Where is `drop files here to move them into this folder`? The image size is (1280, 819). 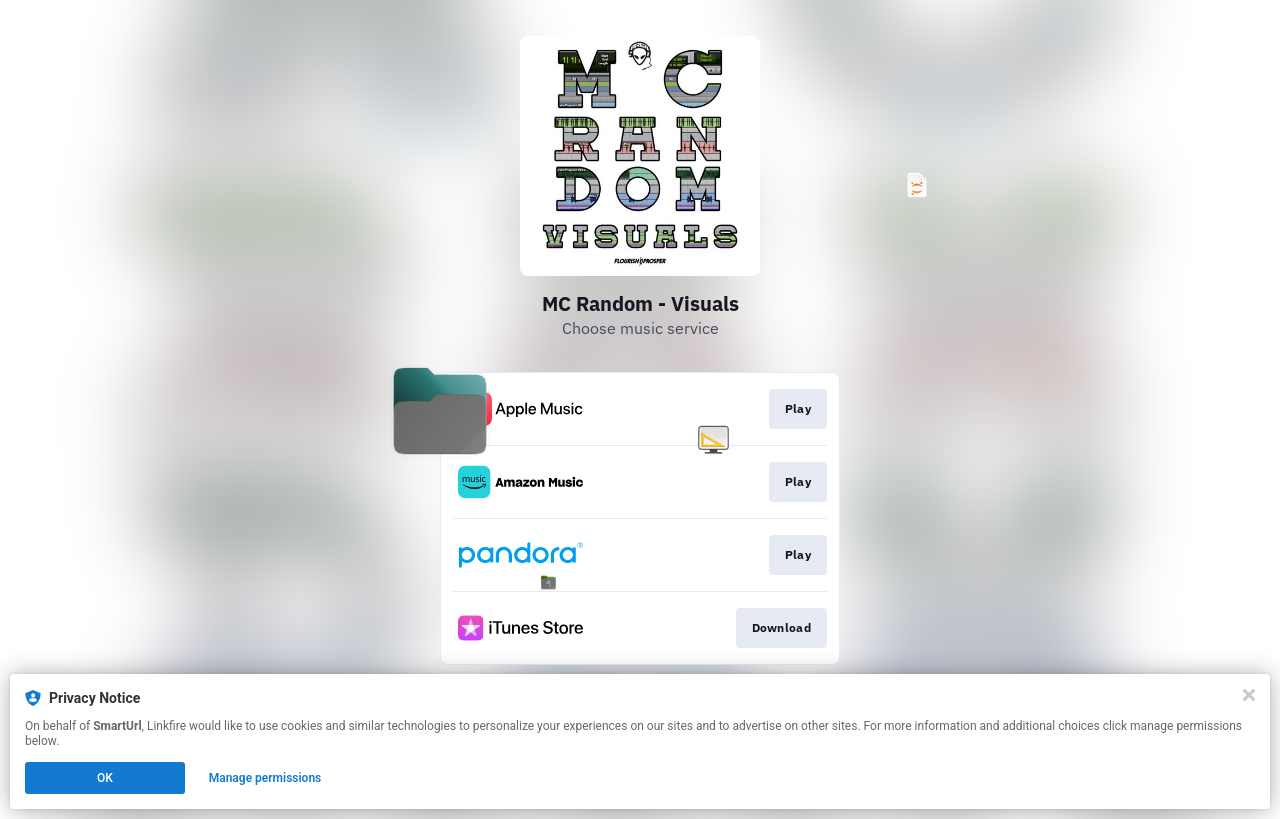
drop files here to move them into this folder is located at coordinates (440, 411).